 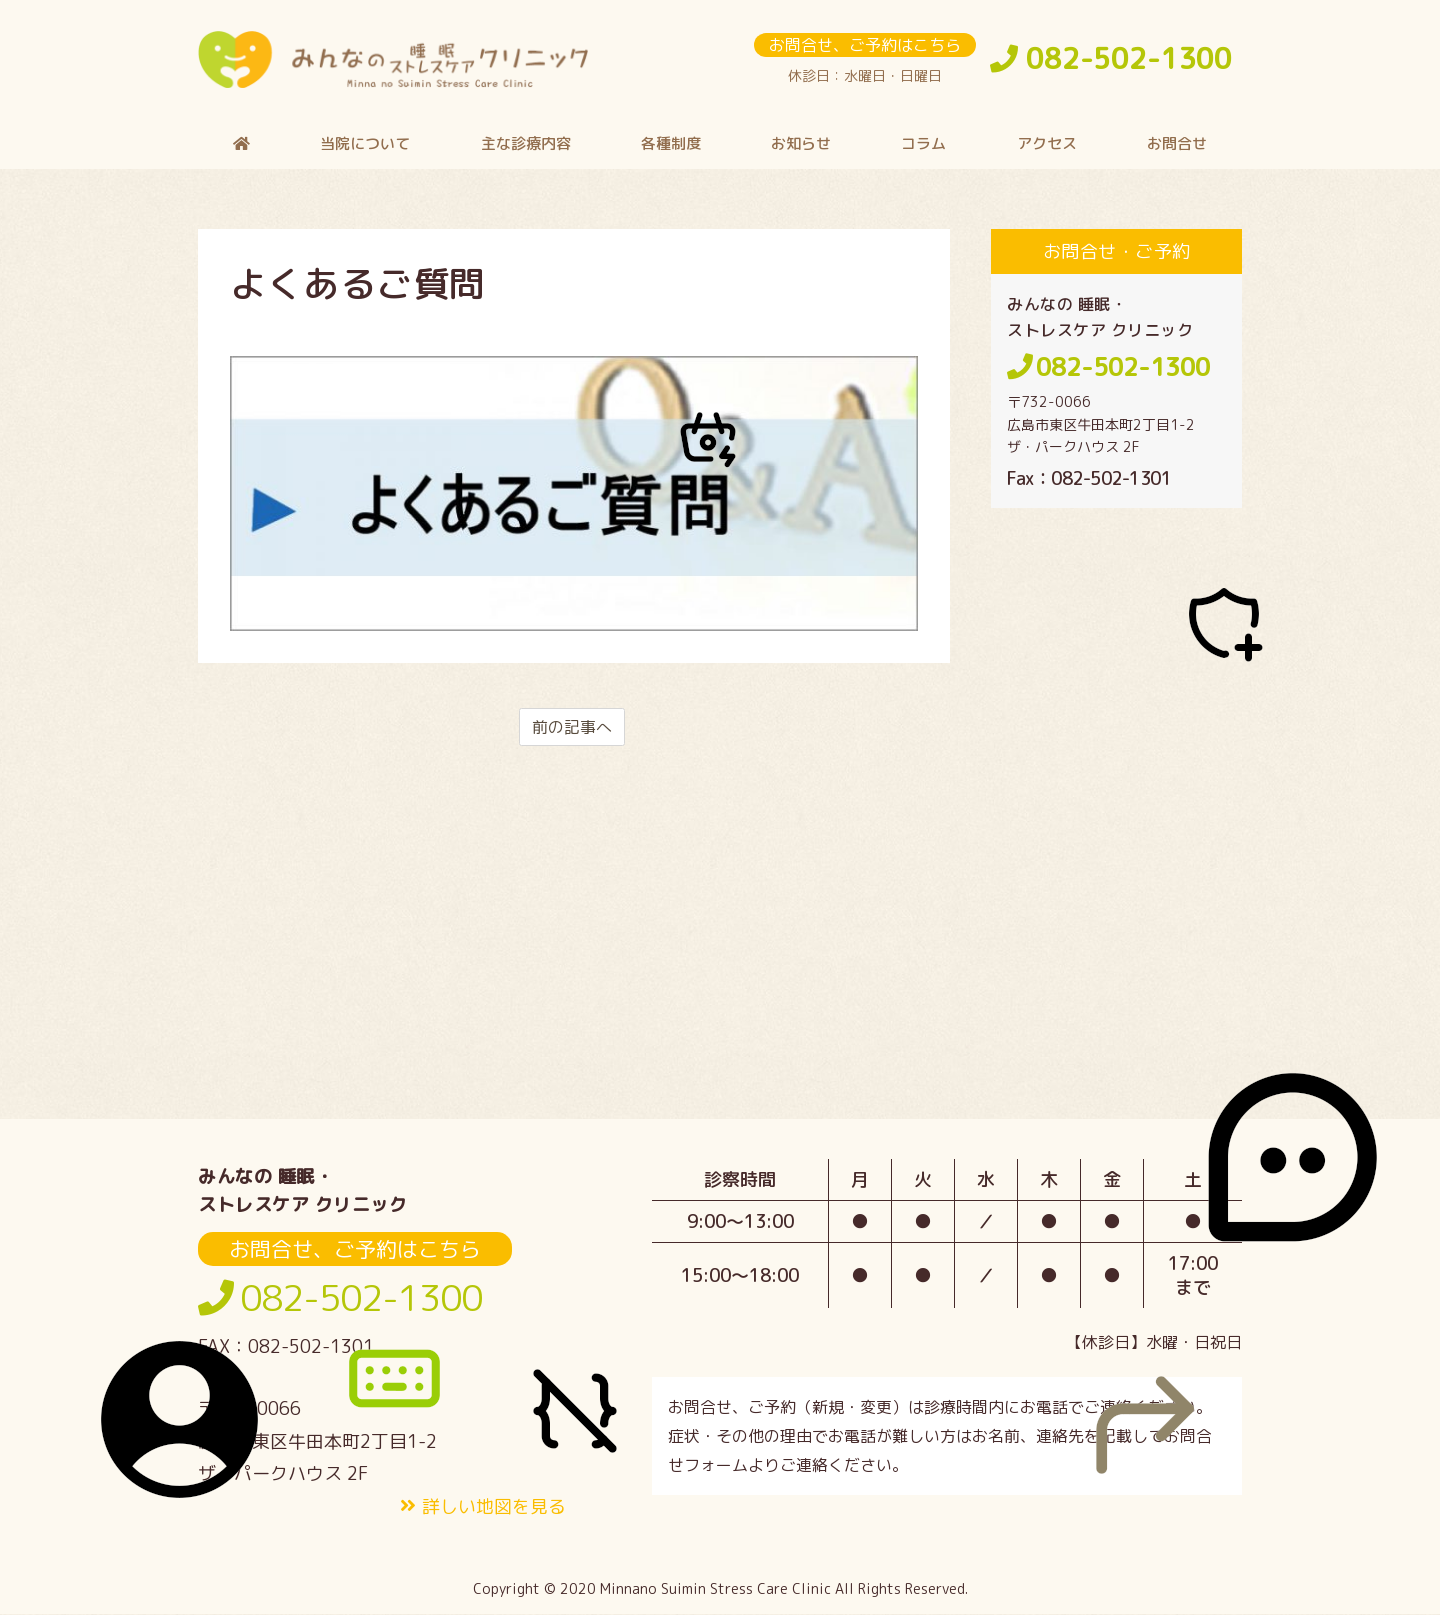 What do you see at coordinates (575, 1411) in the screenshot?
I see `disable code formatting or syntax highlighting` at bounding box center [575, 1411].